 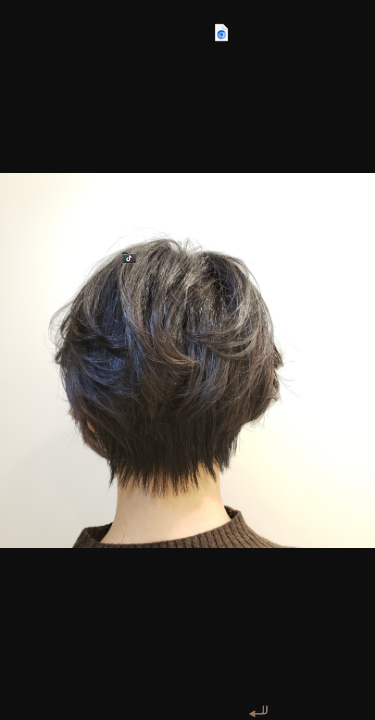 I want to click on reply to all recipients of an email, so click(x=258, y=710).